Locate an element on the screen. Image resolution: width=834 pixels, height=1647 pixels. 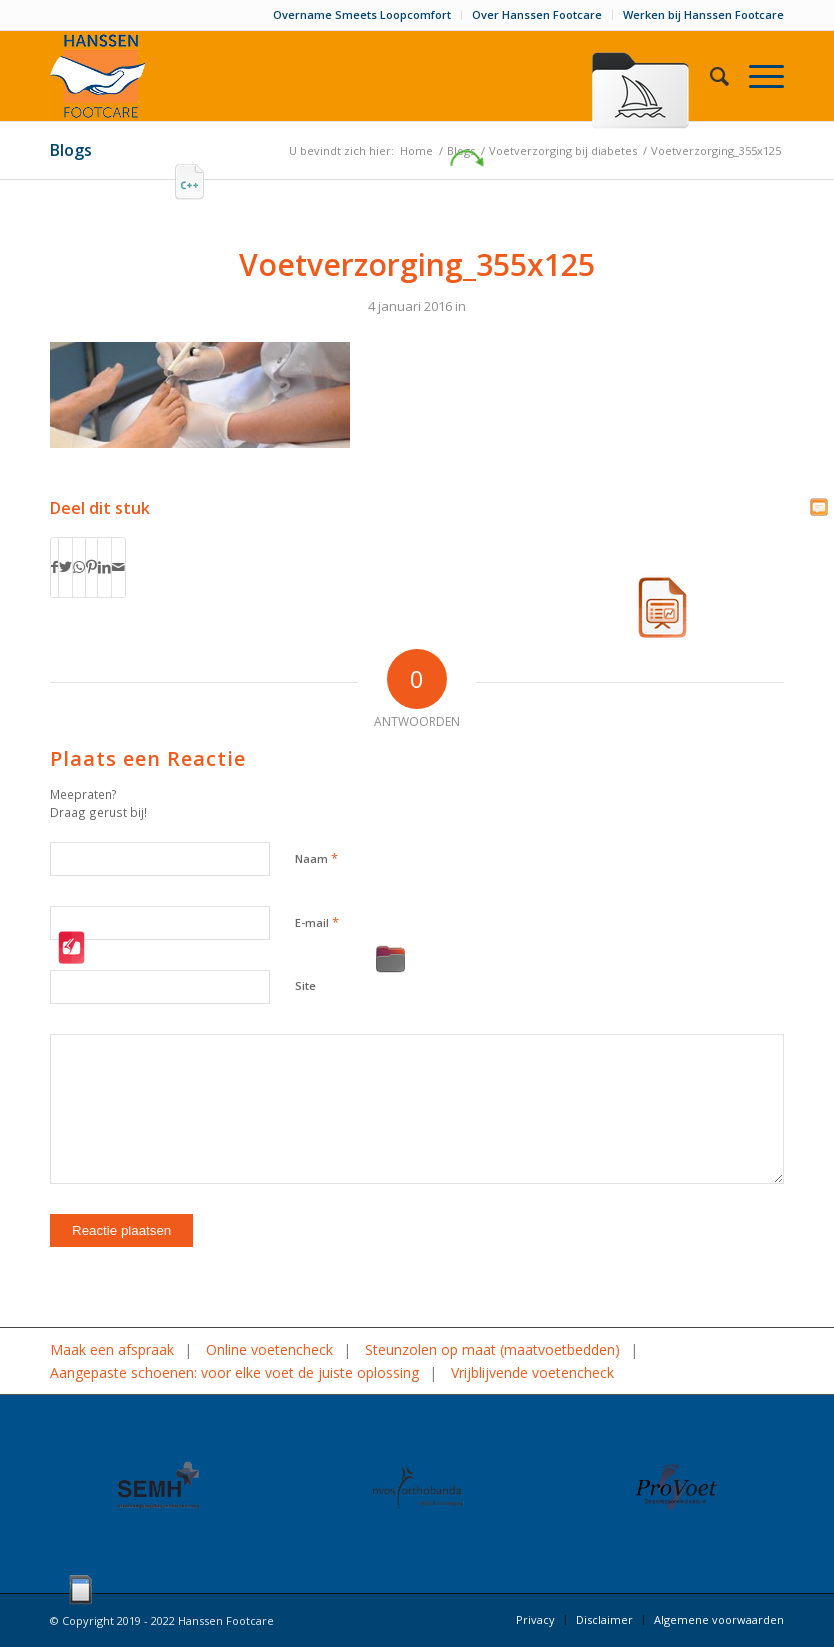
open a presentation file is located at coordinates (662, 607).